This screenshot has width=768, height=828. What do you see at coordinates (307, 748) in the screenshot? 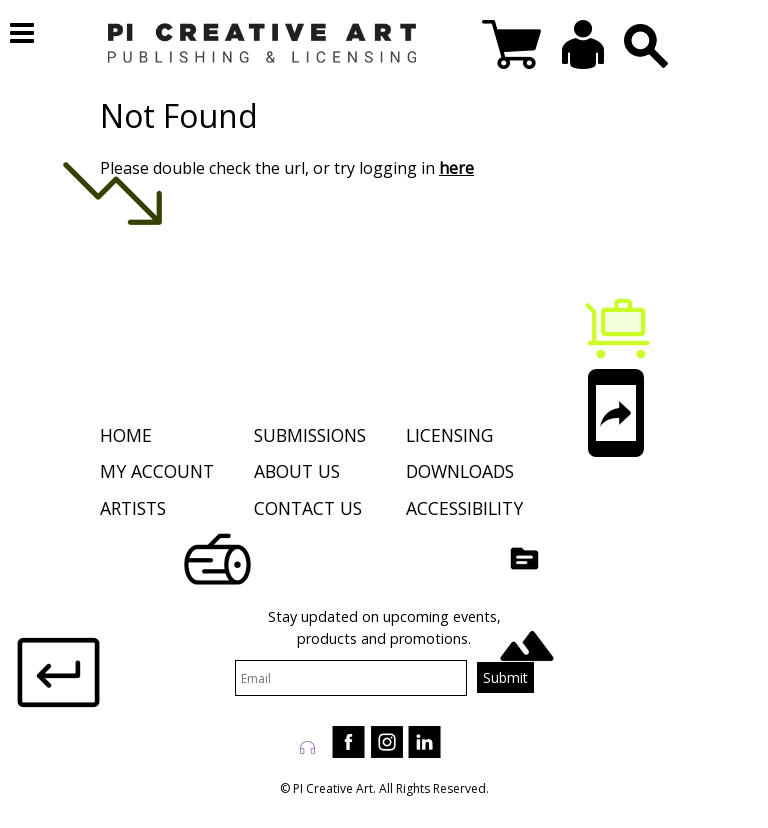
I see `listen to audio or music` at bounding box center [307, 748].